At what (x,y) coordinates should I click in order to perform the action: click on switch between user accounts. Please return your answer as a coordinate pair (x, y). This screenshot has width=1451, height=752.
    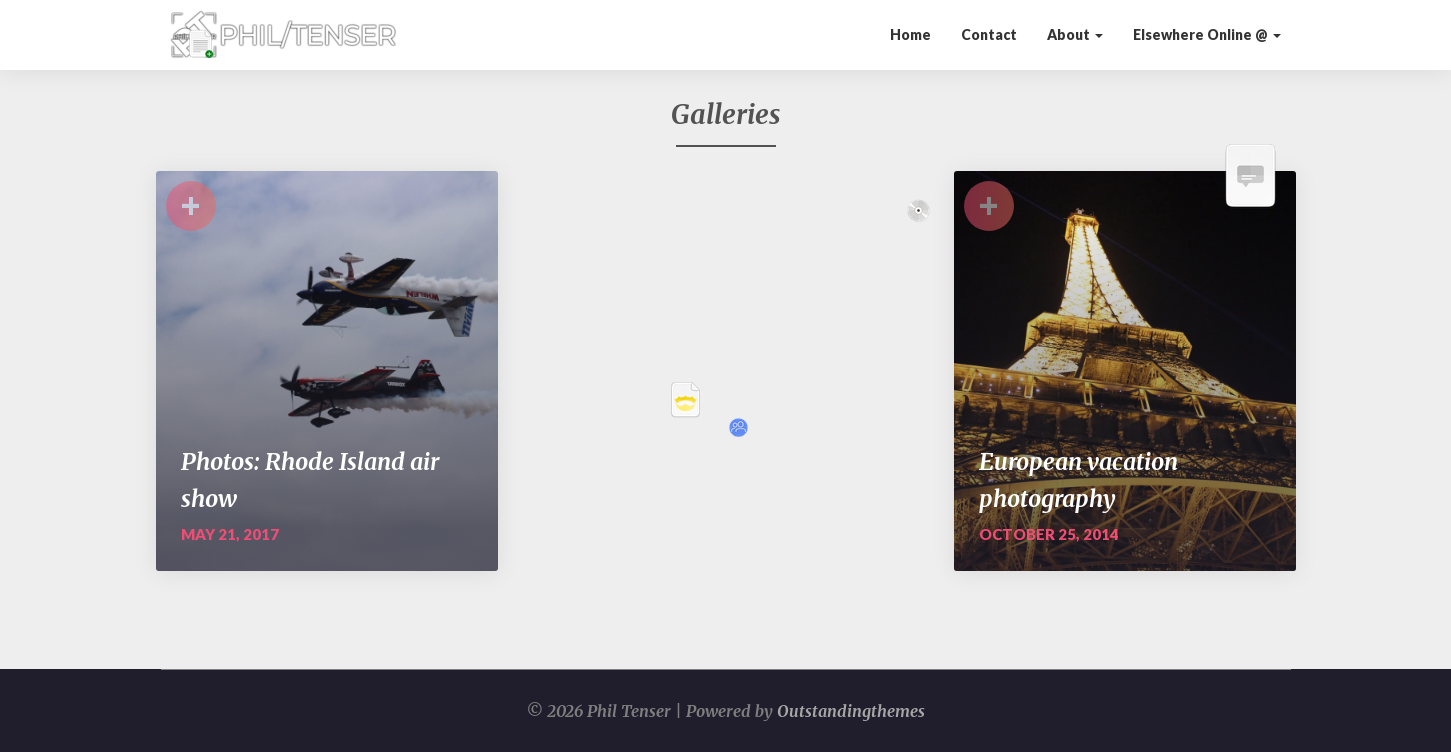
    Looking at the image, I should click on (738, 427).